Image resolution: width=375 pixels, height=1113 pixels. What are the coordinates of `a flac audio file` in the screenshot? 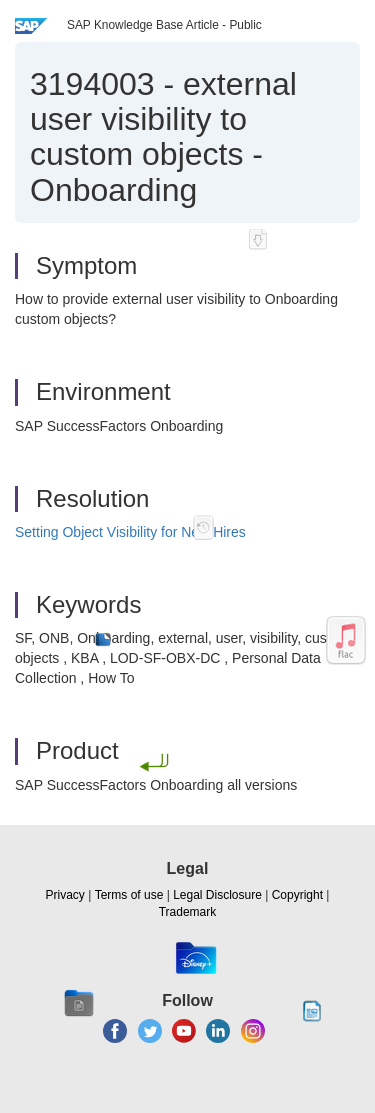 It's located at (346, 640).